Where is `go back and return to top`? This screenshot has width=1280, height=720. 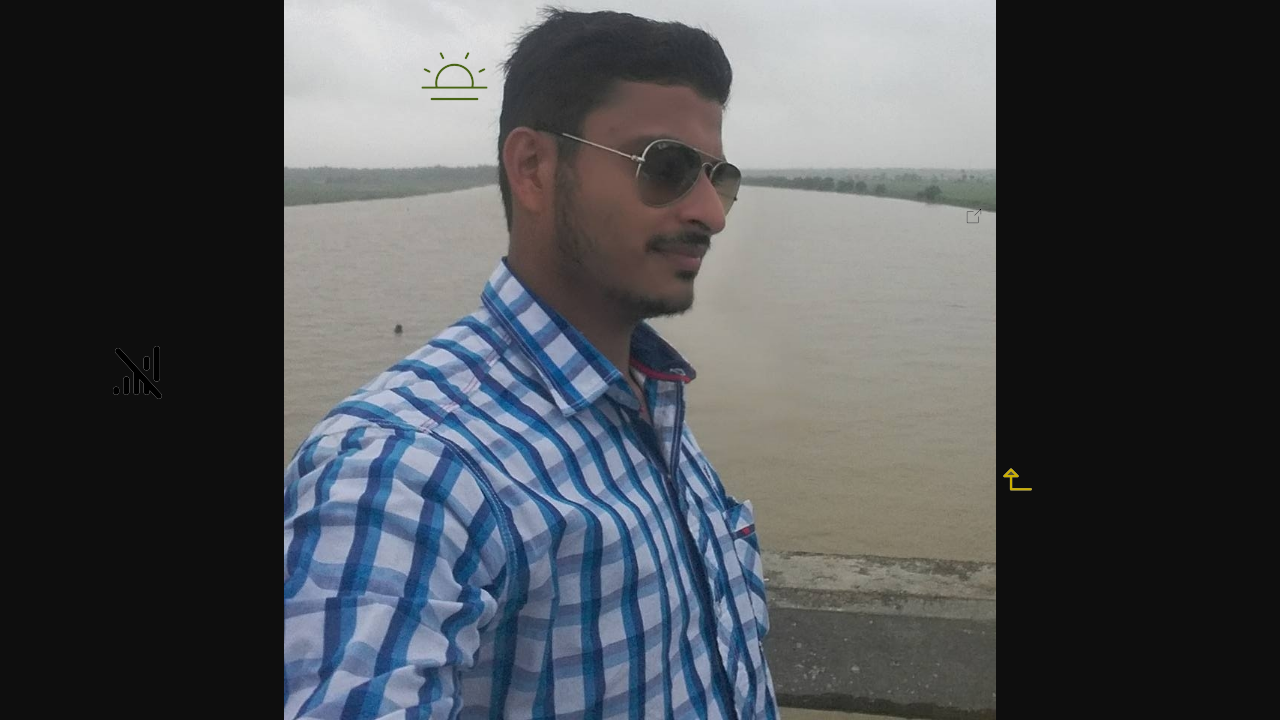 go back and return to top is located at coordinates (1016, 480).